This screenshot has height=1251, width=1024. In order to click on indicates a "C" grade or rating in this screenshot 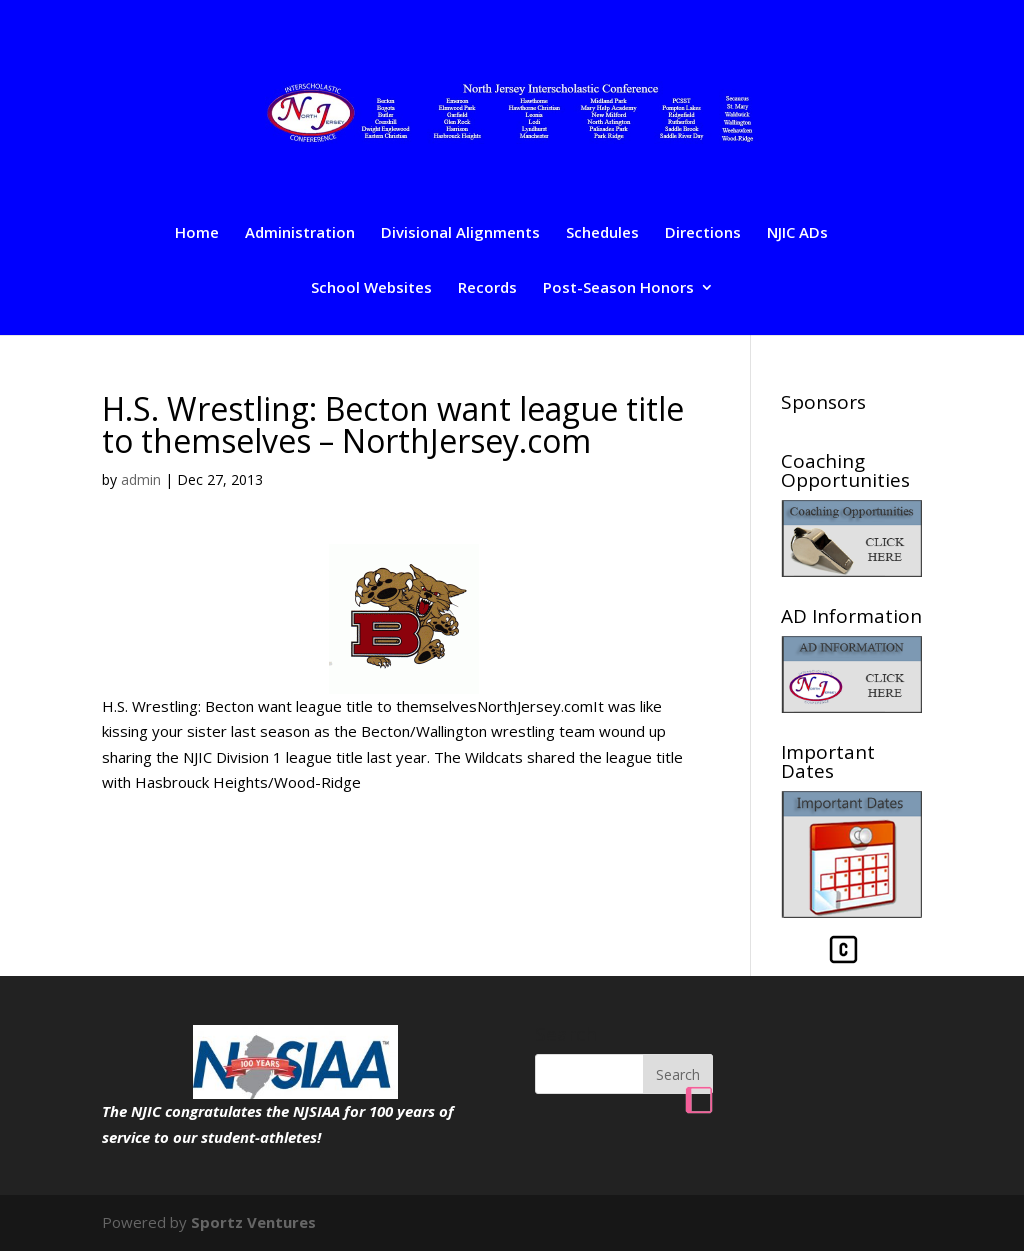, I will do `click(843, 949)`.